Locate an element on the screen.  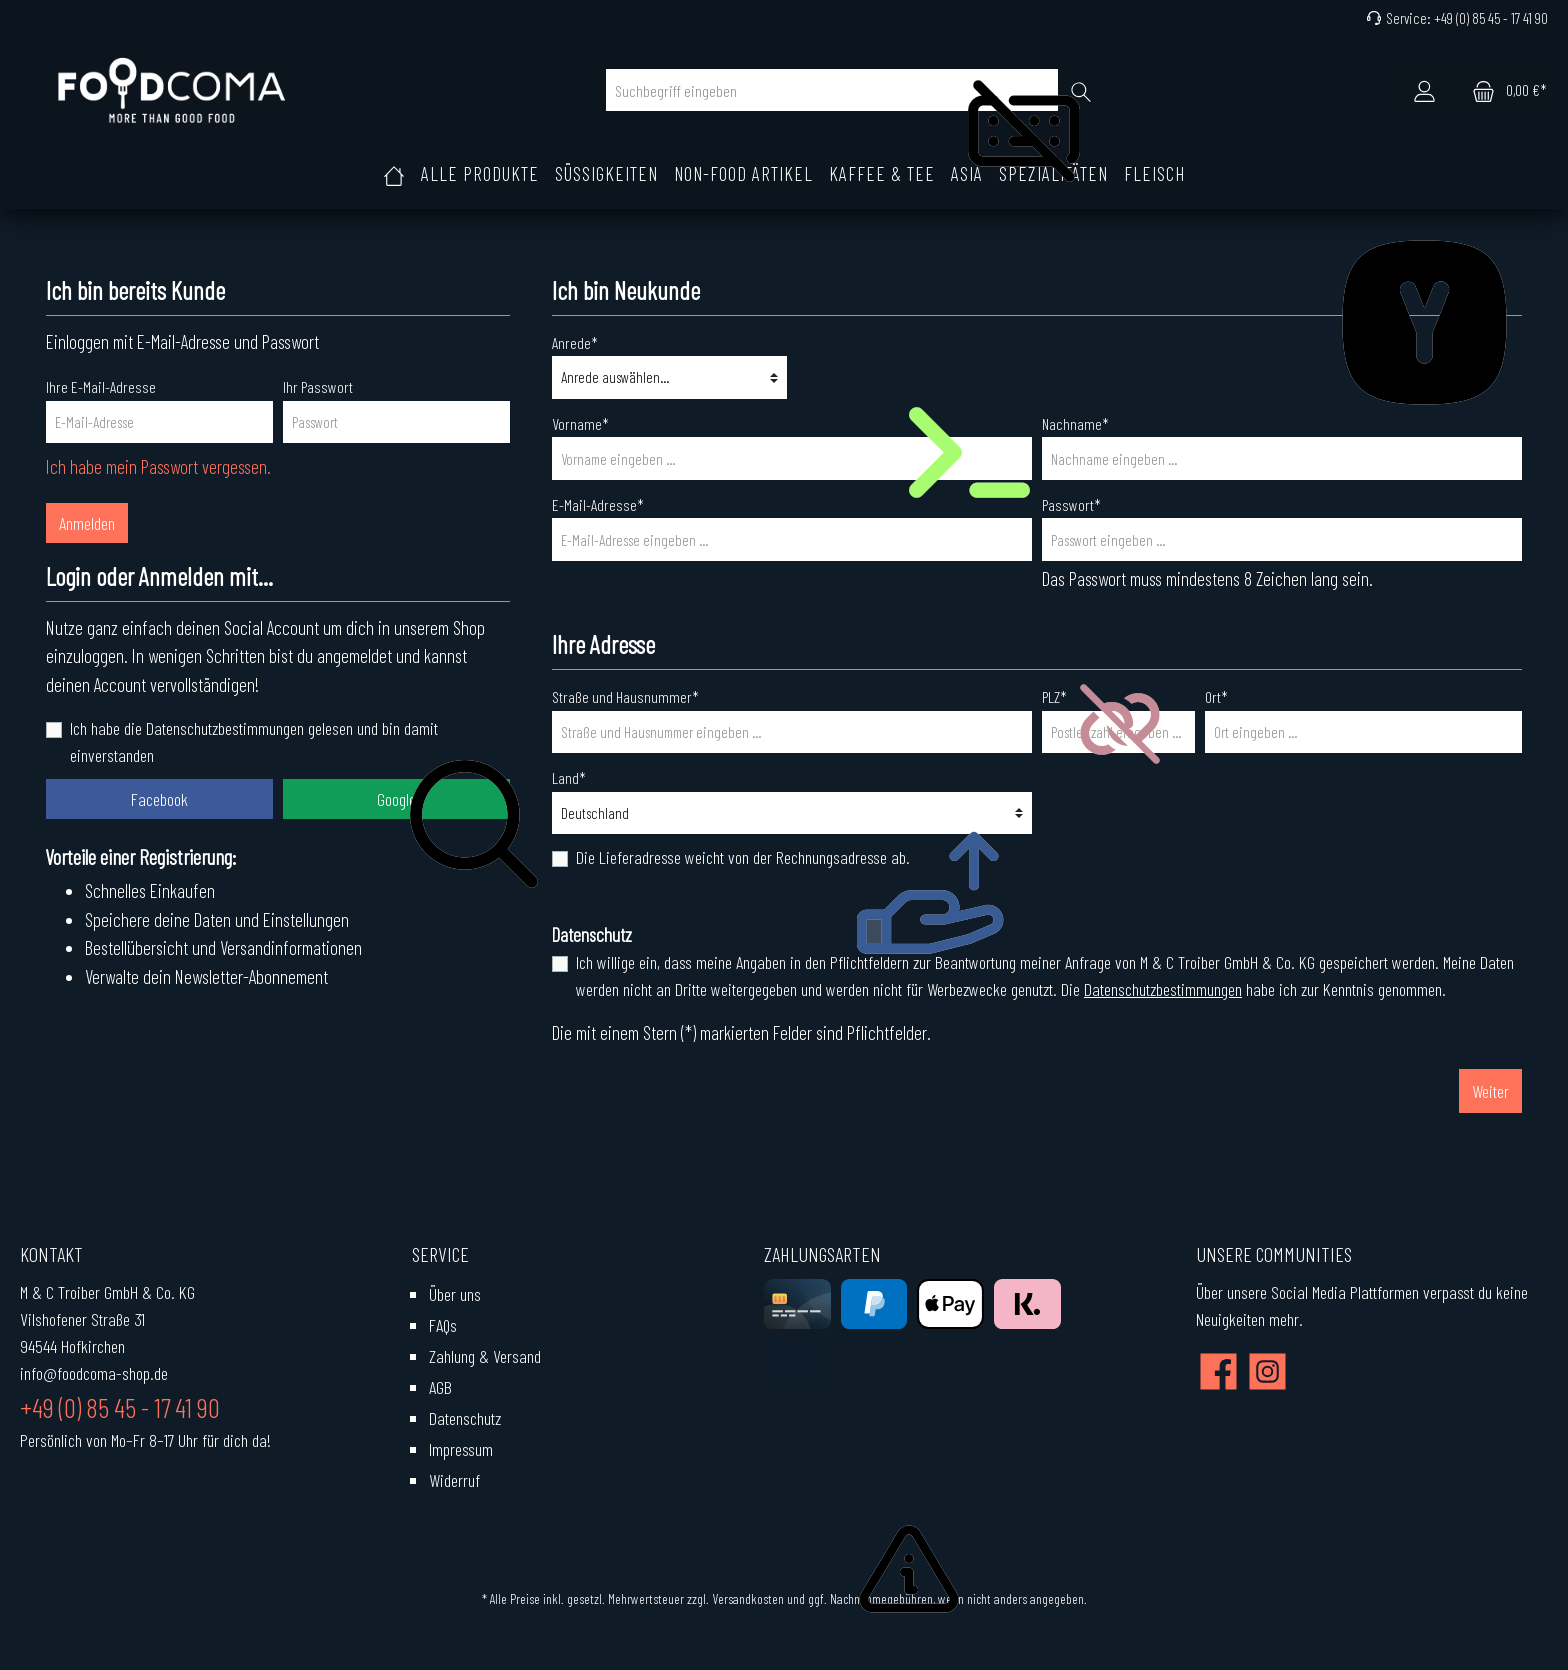
open command line or terminal is located at coordinates (969, 452).